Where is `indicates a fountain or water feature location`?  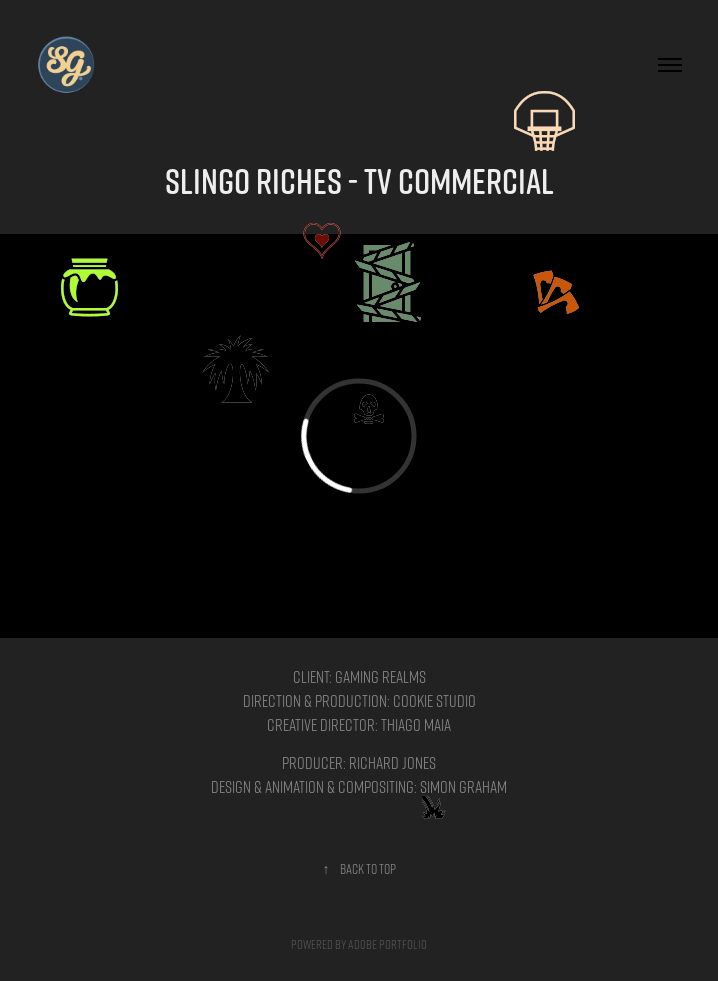 indicates a fountain or water feature location is located at coordinates (236, 369).